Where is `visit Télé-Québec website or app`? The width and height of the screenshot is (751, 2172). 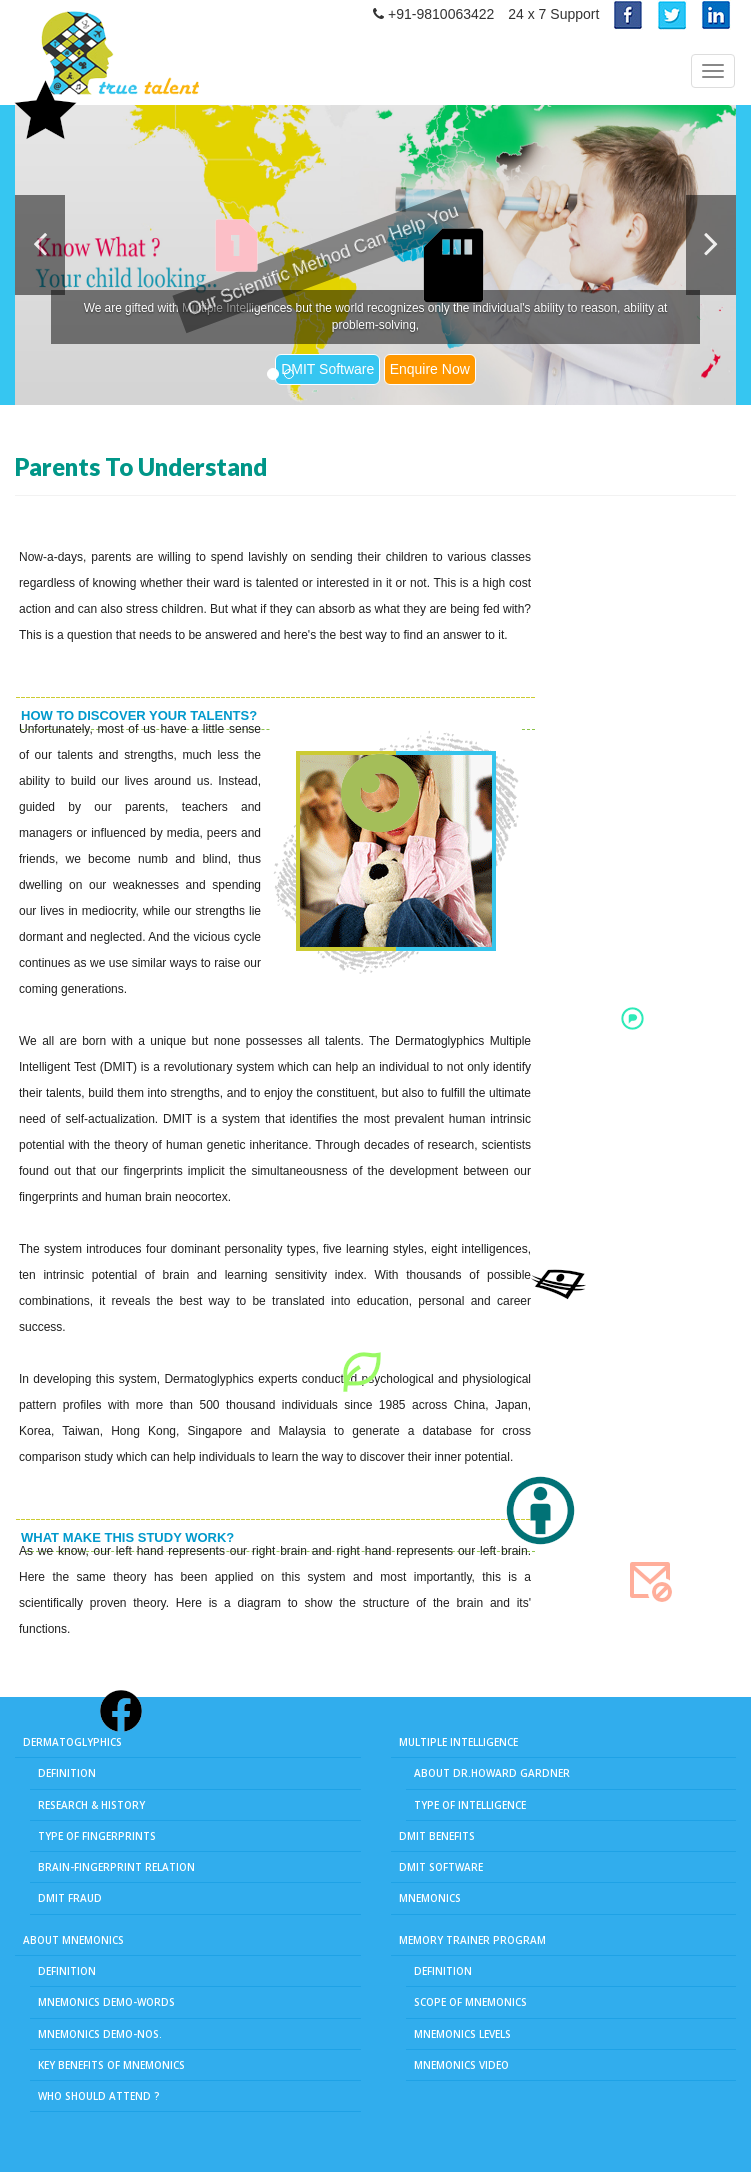 visit Télé-Québec website or app is located at coordinates (558, 1284).